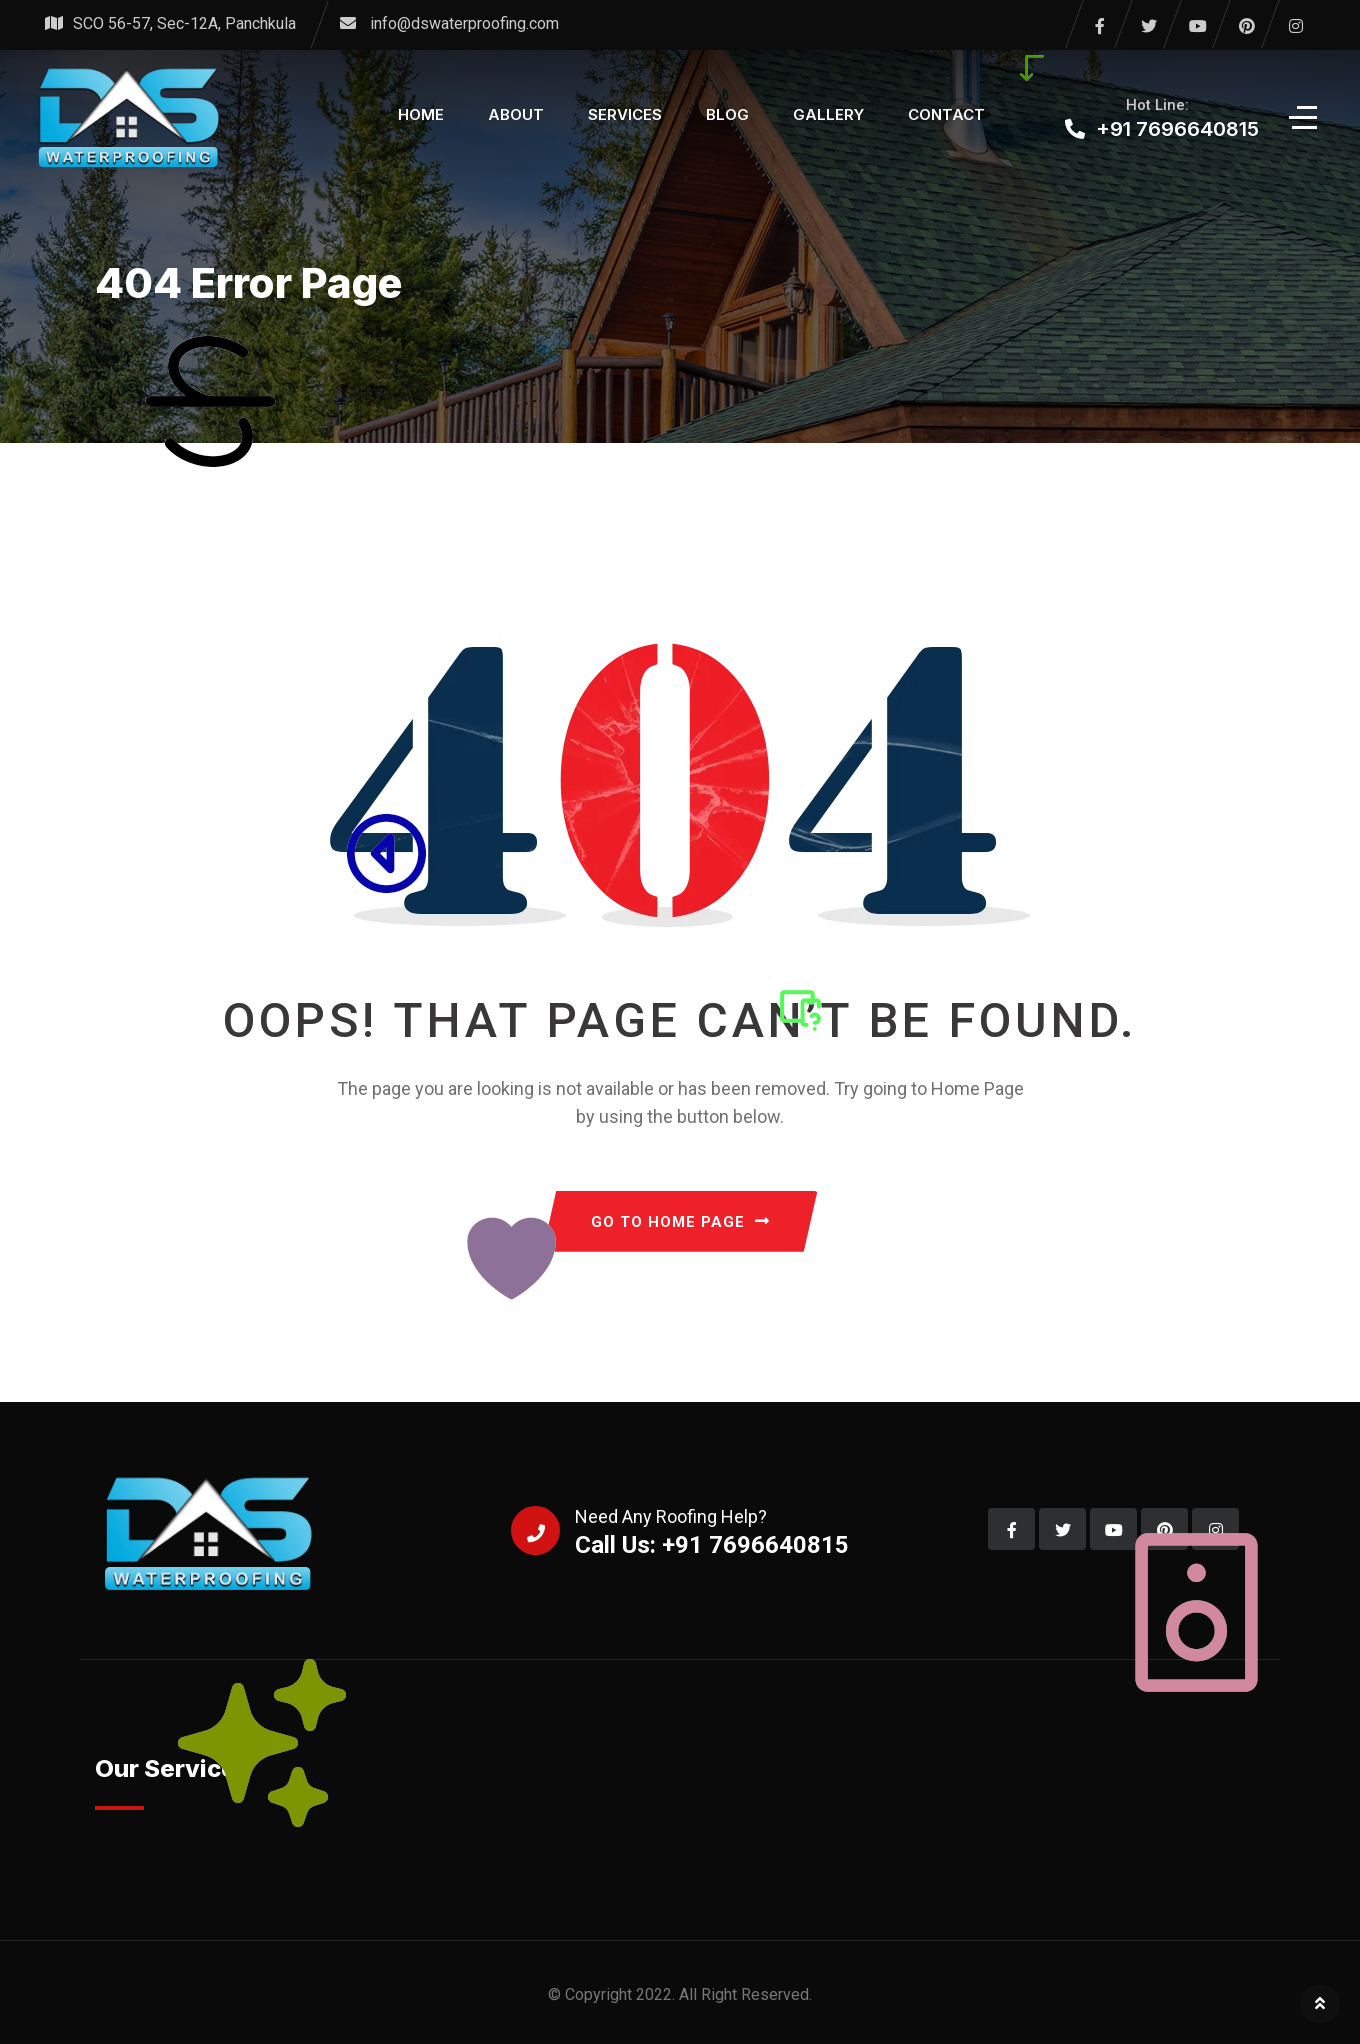  I want to click on navigate back and down in a menu hierarchy, so click(1032, 68).